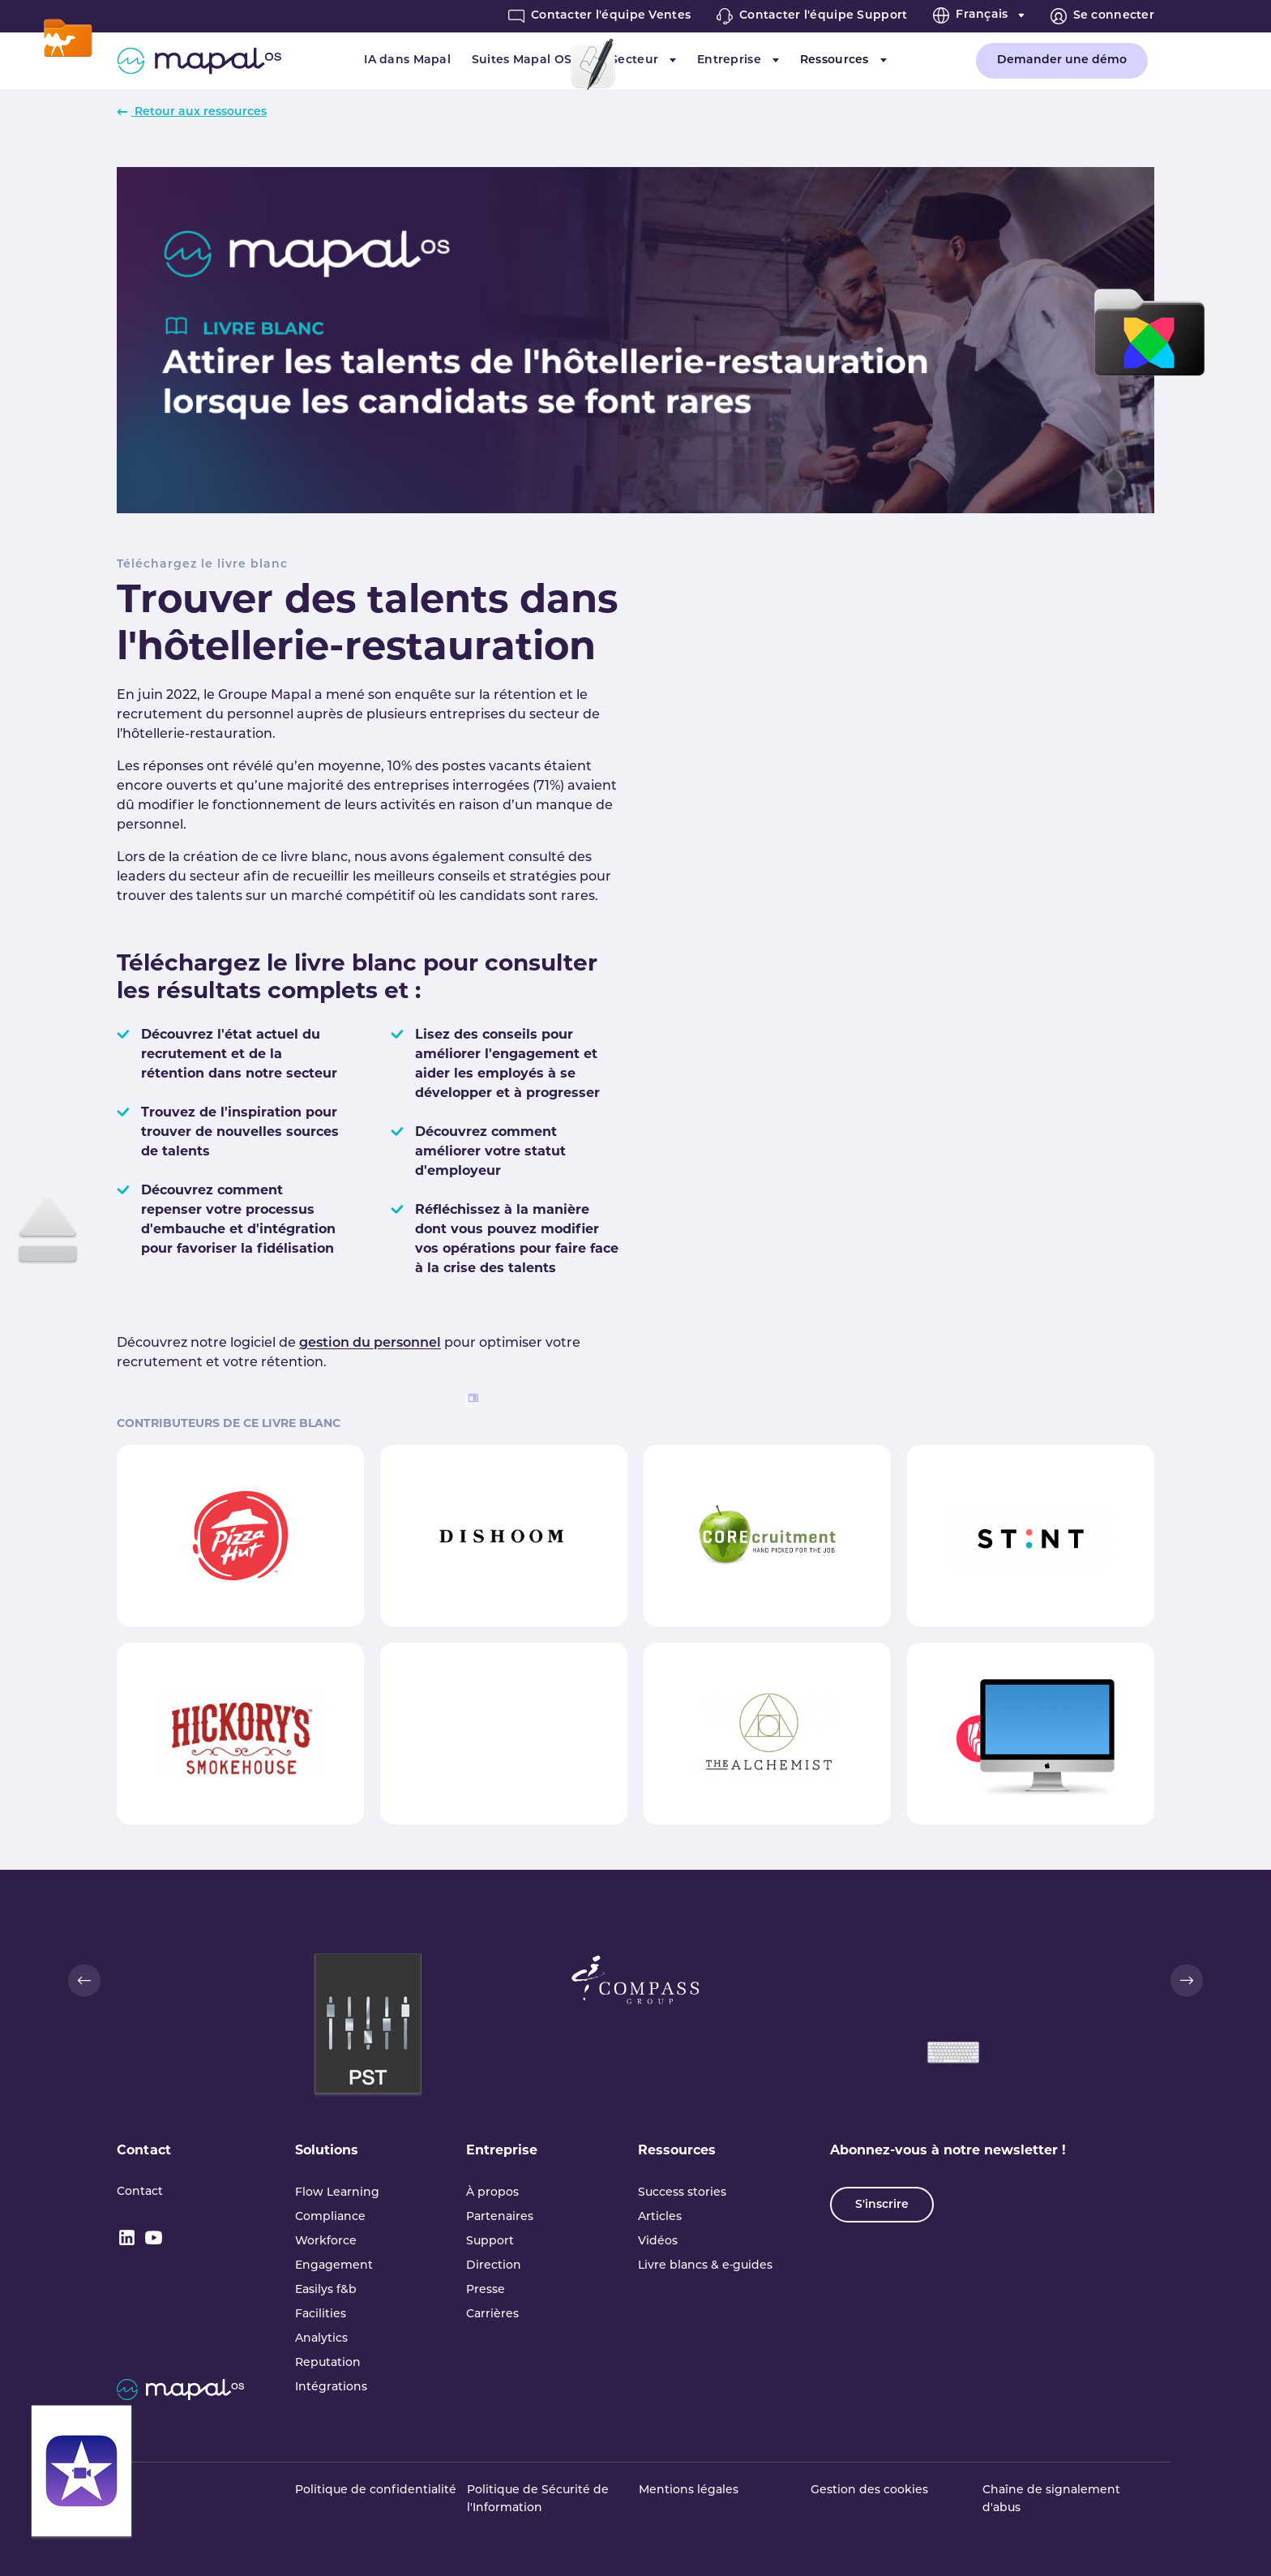 This screenshot has height=2576, width=1271. Describe the element at coordinates (953, 2052) in the screenshot. I see `connect a bluetooth keyboard` at that location.